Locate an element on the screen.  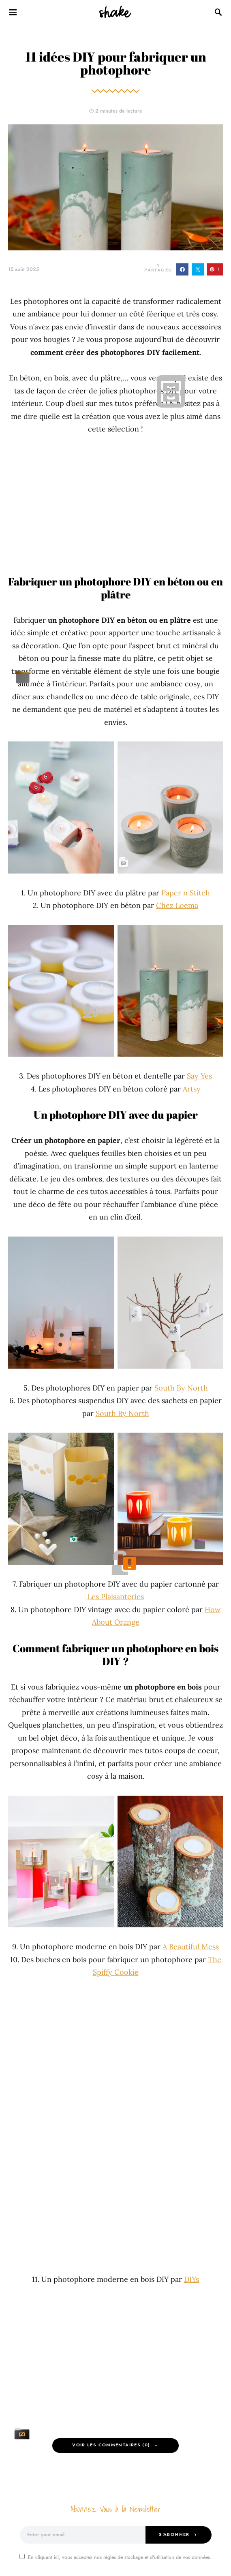
a markdown text file is located at coordinates (123, 862).